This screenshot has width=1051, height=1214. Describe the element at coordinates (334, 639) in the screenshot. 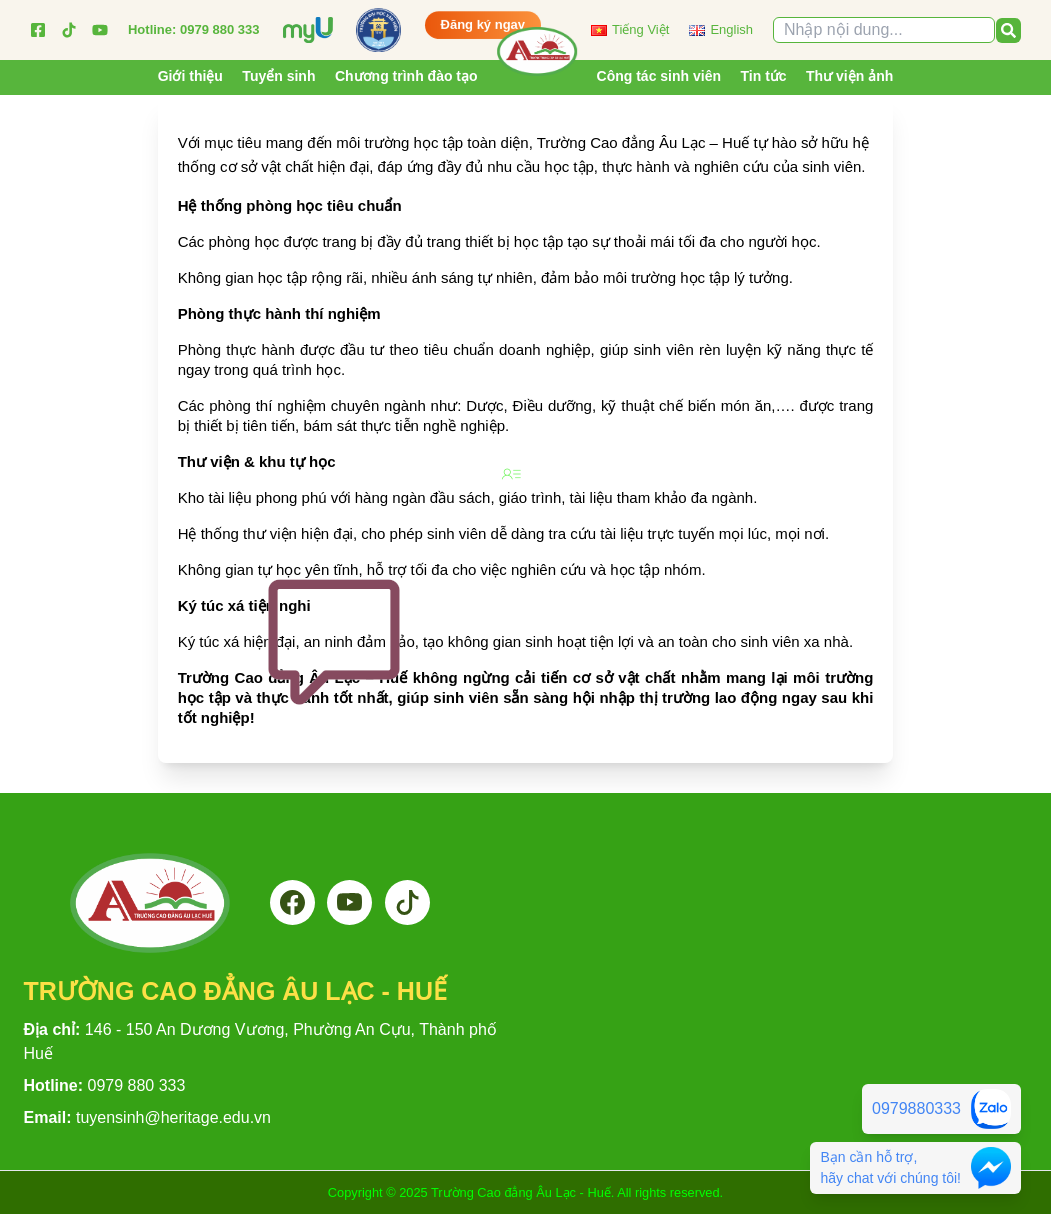

I see `leave a comment` at that location.